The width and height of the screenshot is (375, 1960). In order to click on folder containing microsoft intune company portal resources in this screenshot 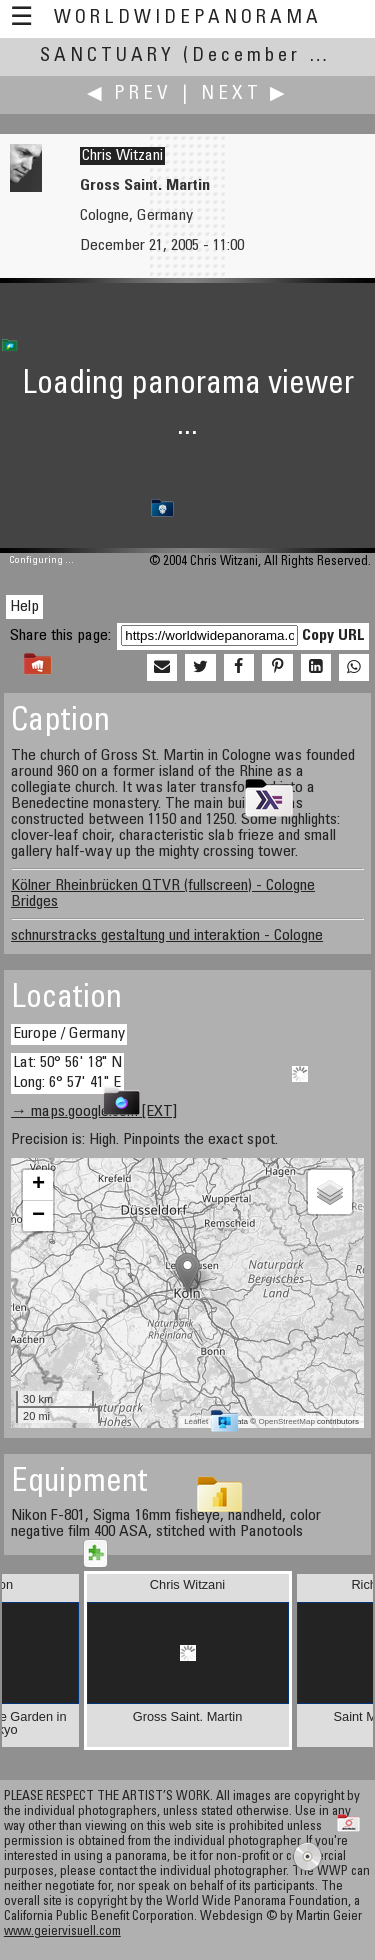, I will do `click(224, 1421)`.